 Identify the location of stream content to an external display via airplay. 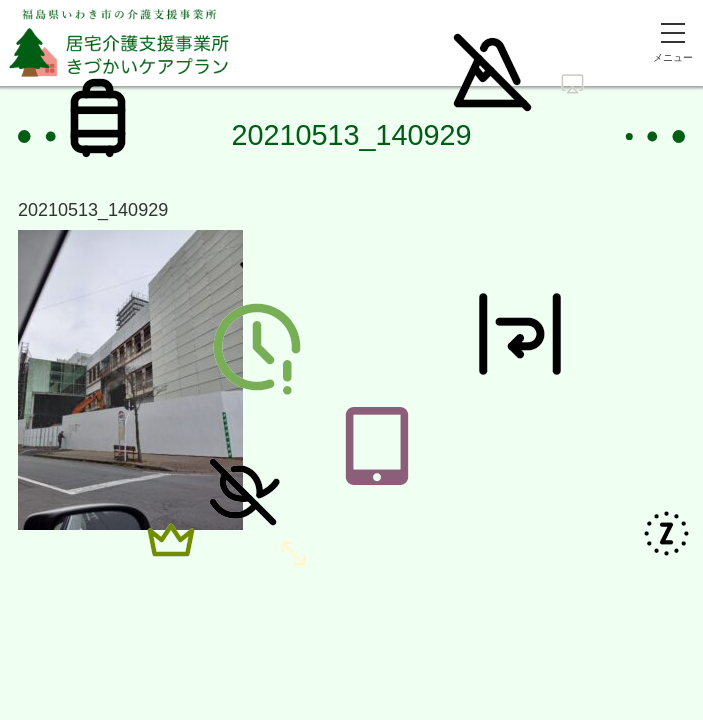
(572, 83).